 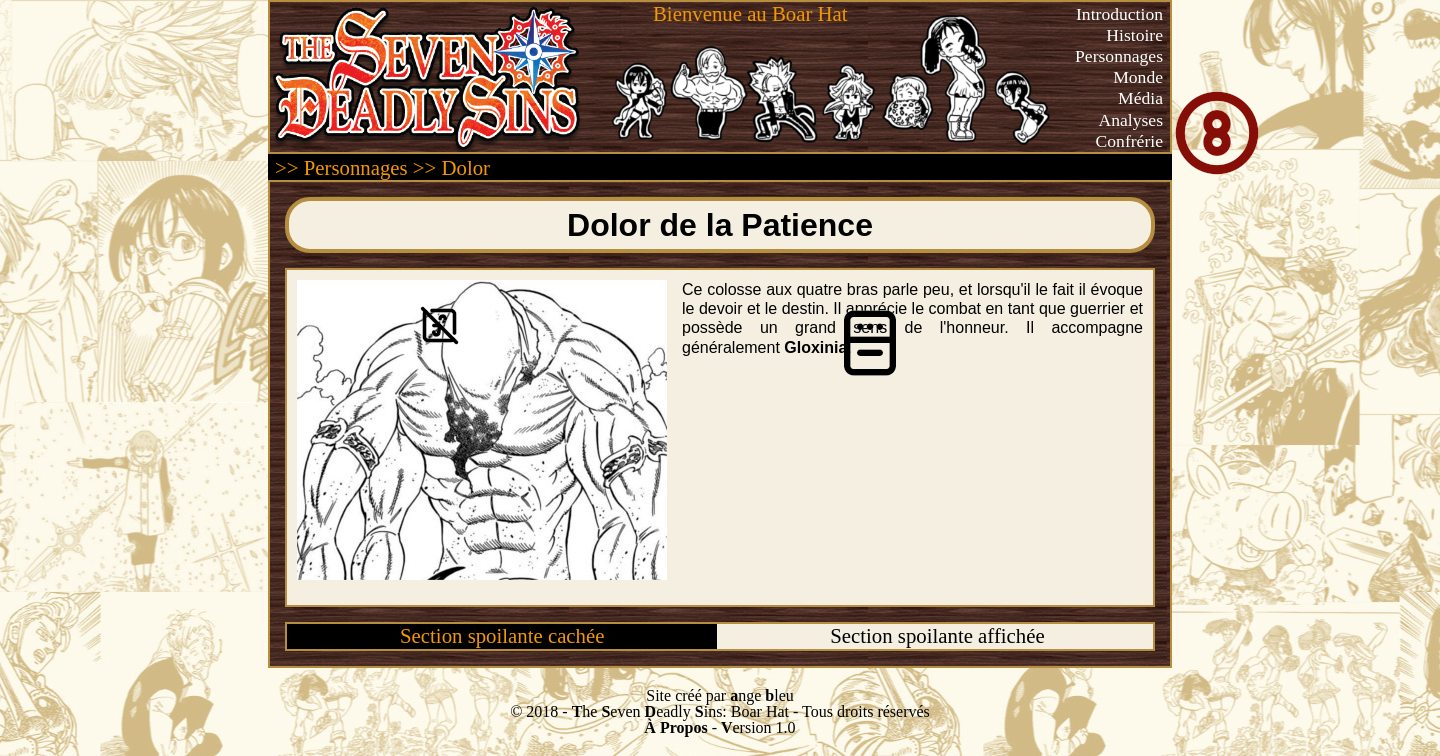 I want to click on disable function or formula mode, so click(x=439, y=325).